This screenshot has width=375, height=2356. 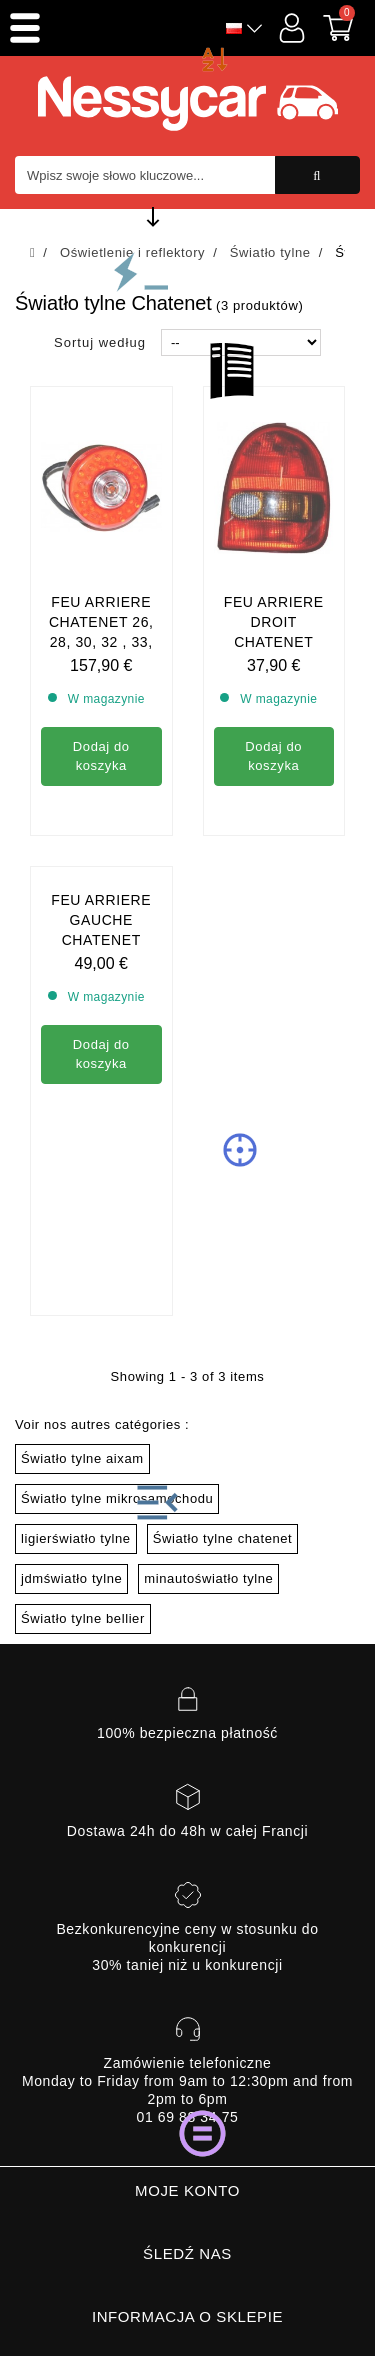 I want to click on creative commons no derivatives license indicator, so click(x=202, y=2133).